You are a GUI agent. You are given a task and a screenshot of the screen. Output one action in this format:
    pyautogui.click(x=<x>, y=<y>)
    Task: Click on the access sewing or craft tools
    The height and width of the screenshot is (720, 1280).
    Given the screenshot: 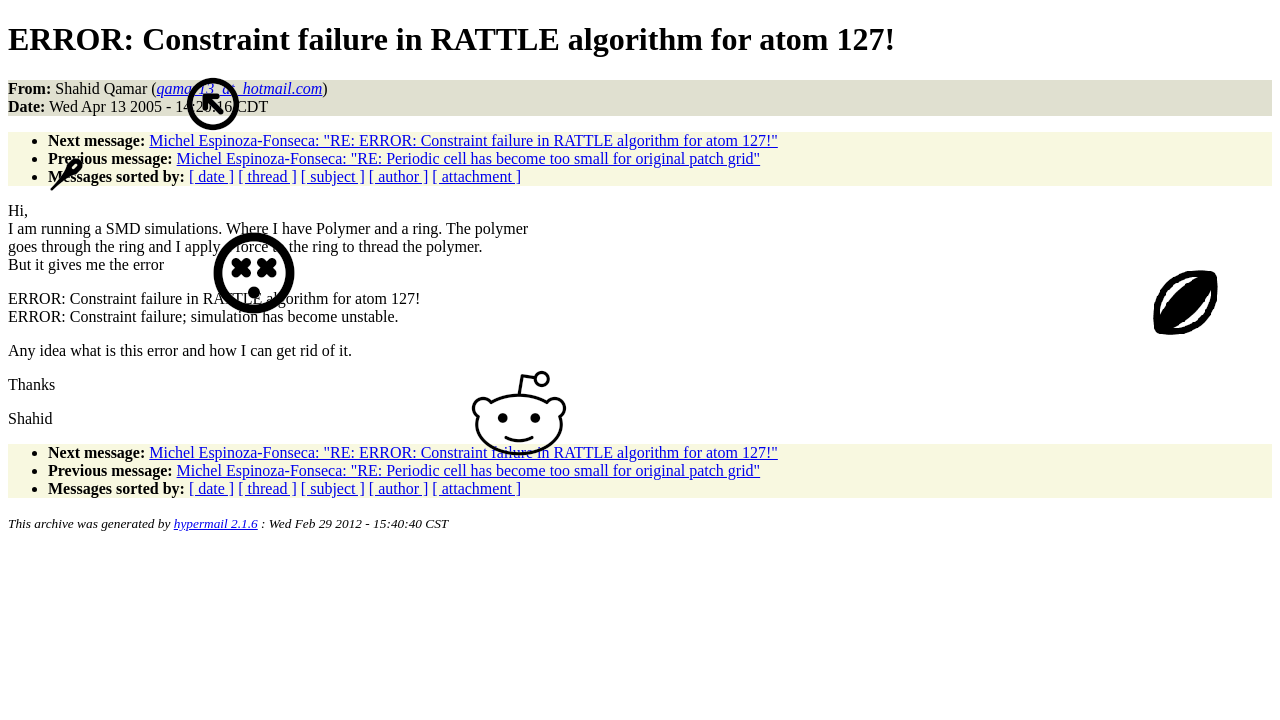 What is the action you would take?
    pyautogui.click(x=66, y=174)
    